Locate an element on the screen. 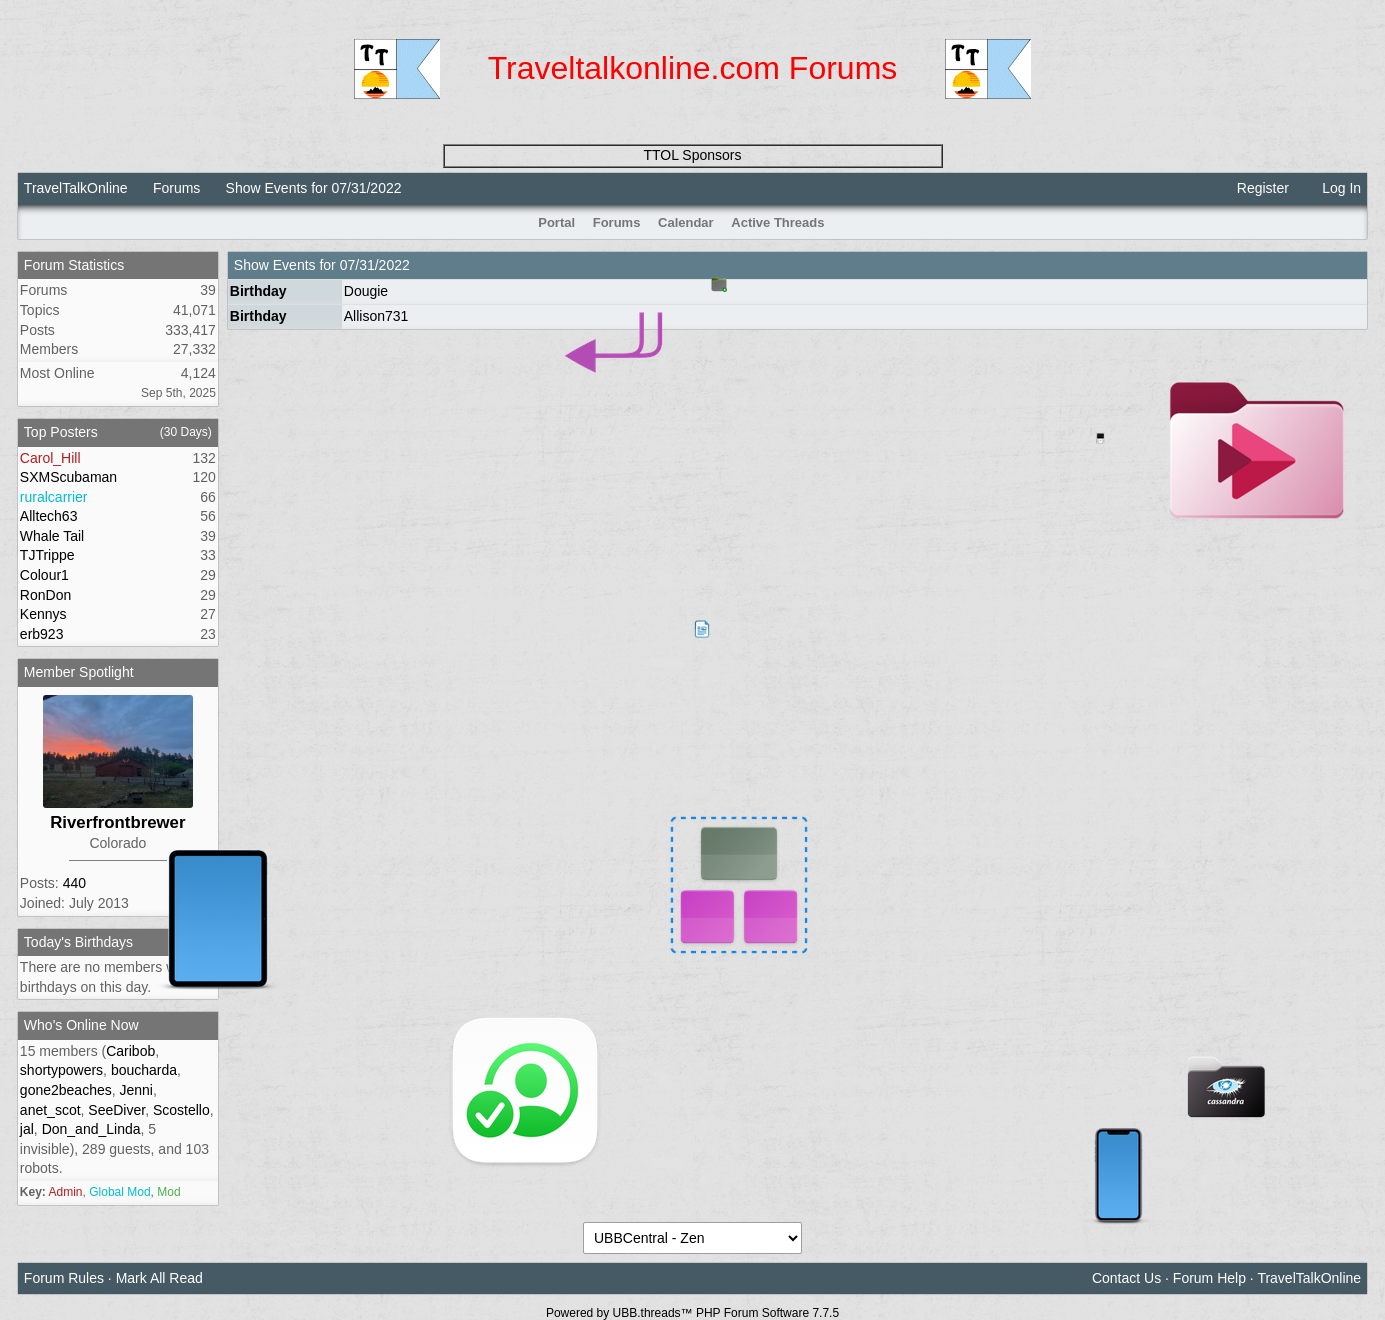  represents a connected iPhone 11 device is located at coordinates (1118, 1176).